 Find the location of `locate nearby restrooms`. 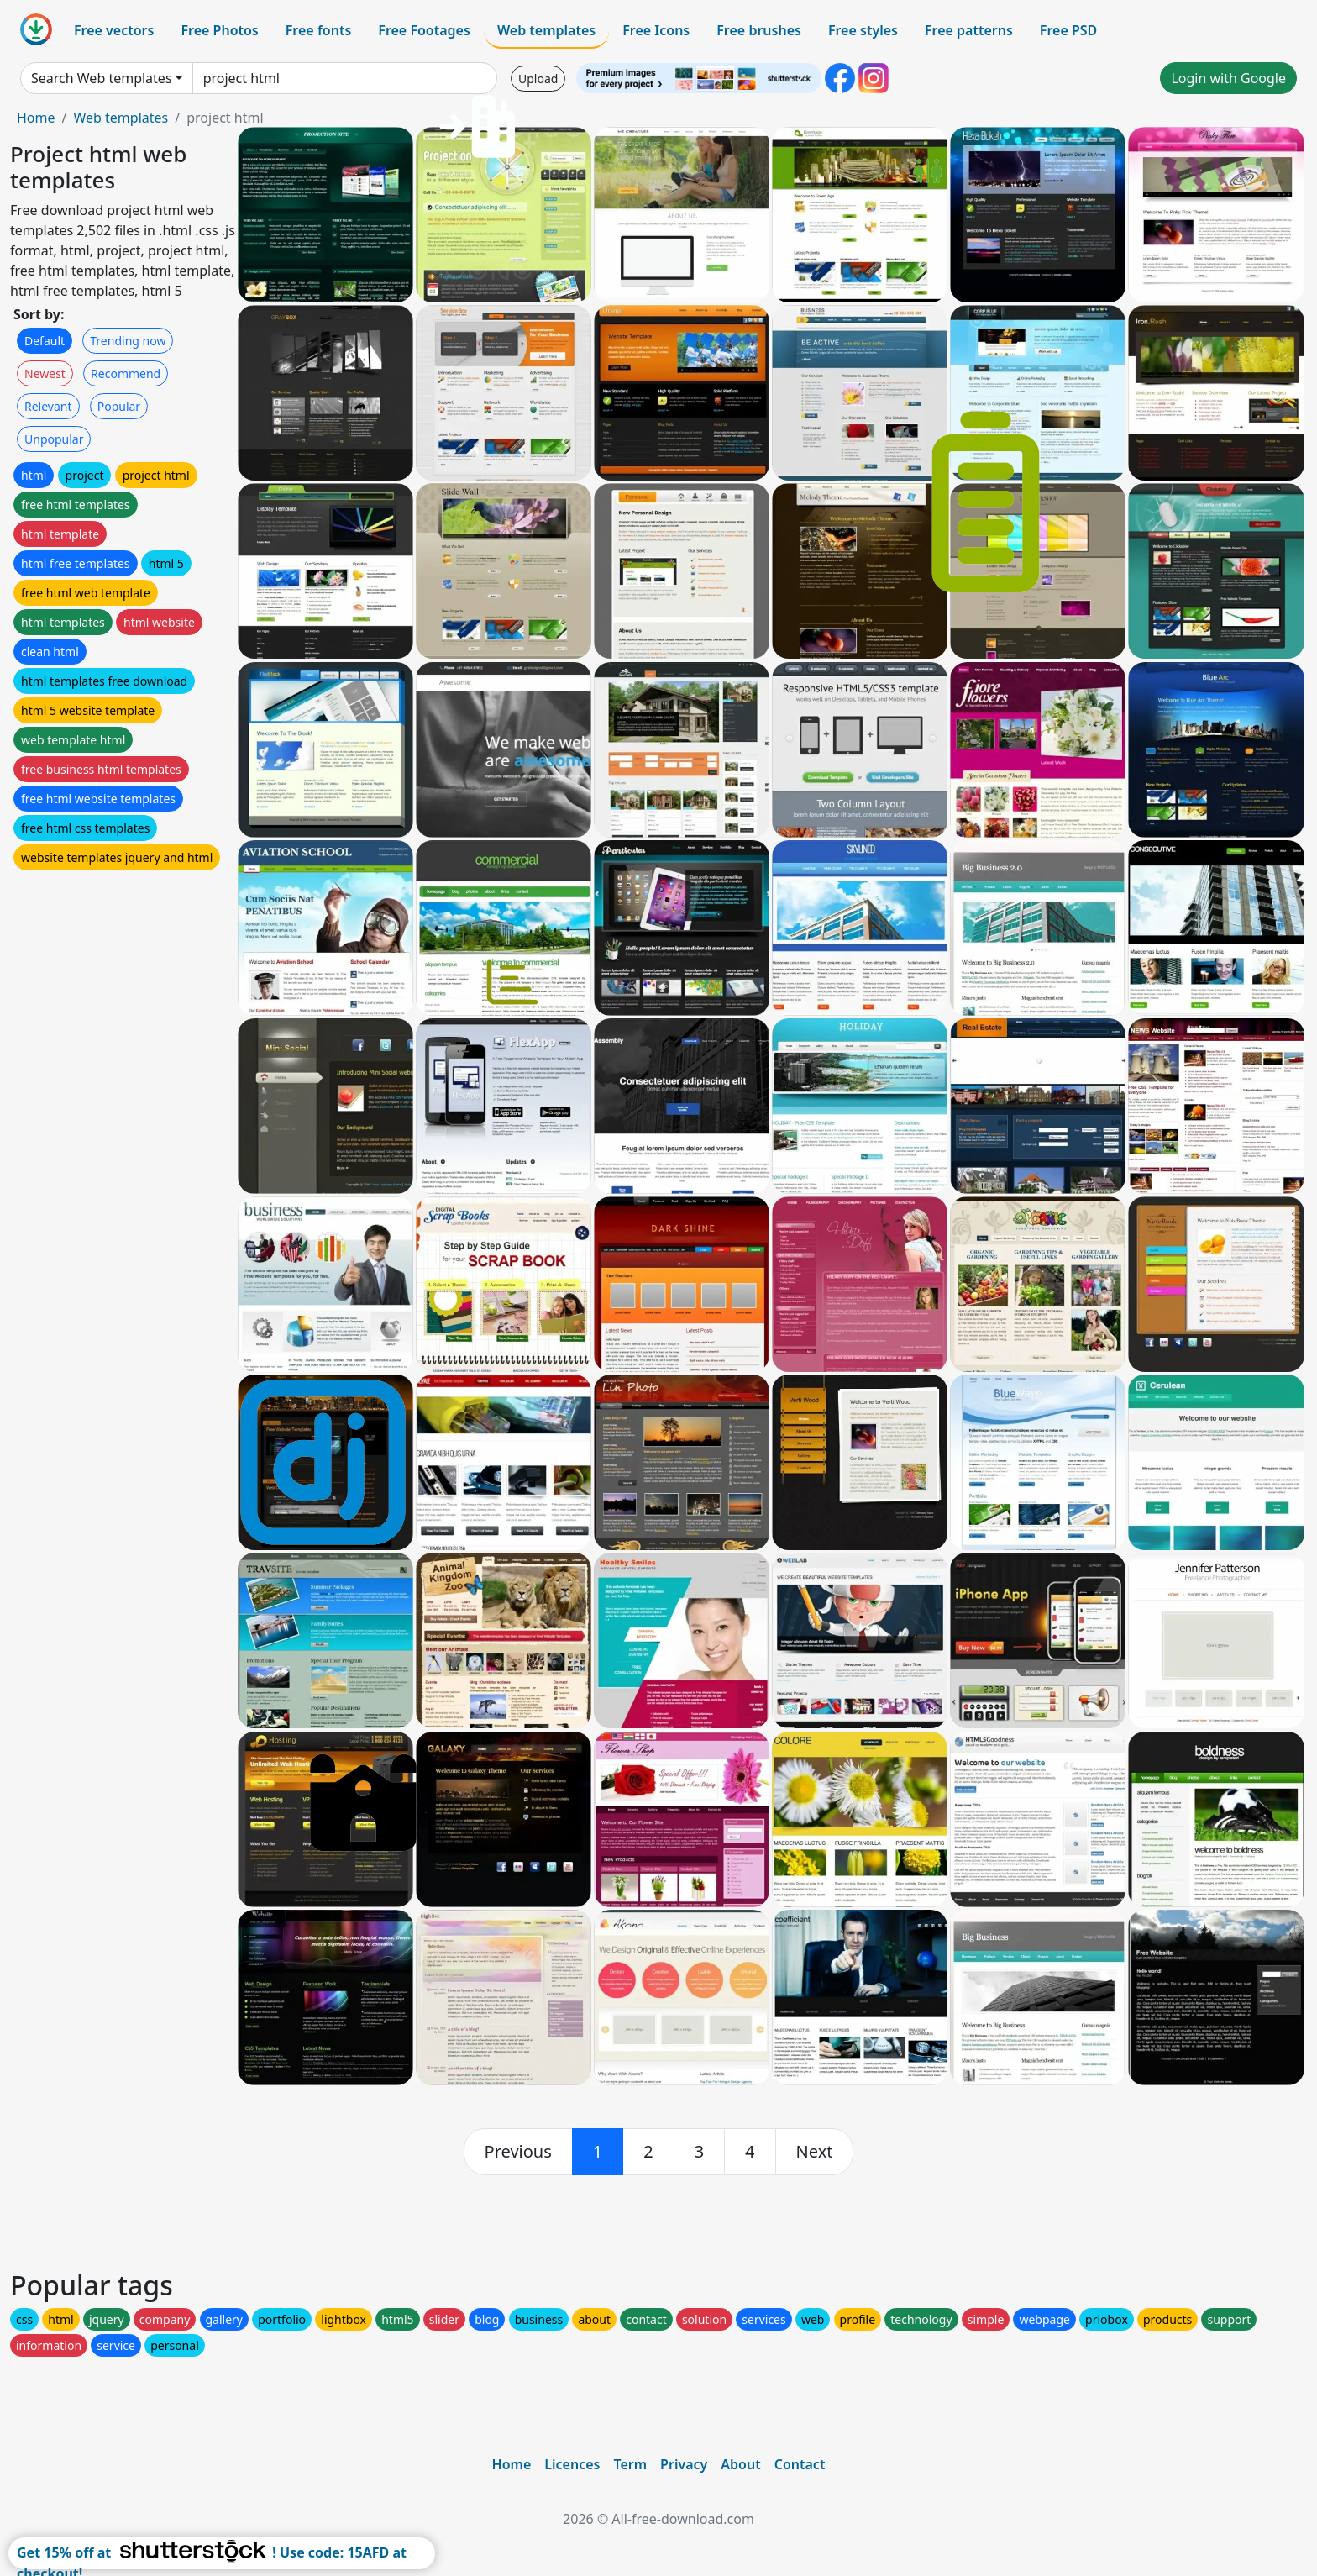

locate nearby restrooms is located at coordinates (927, 171).